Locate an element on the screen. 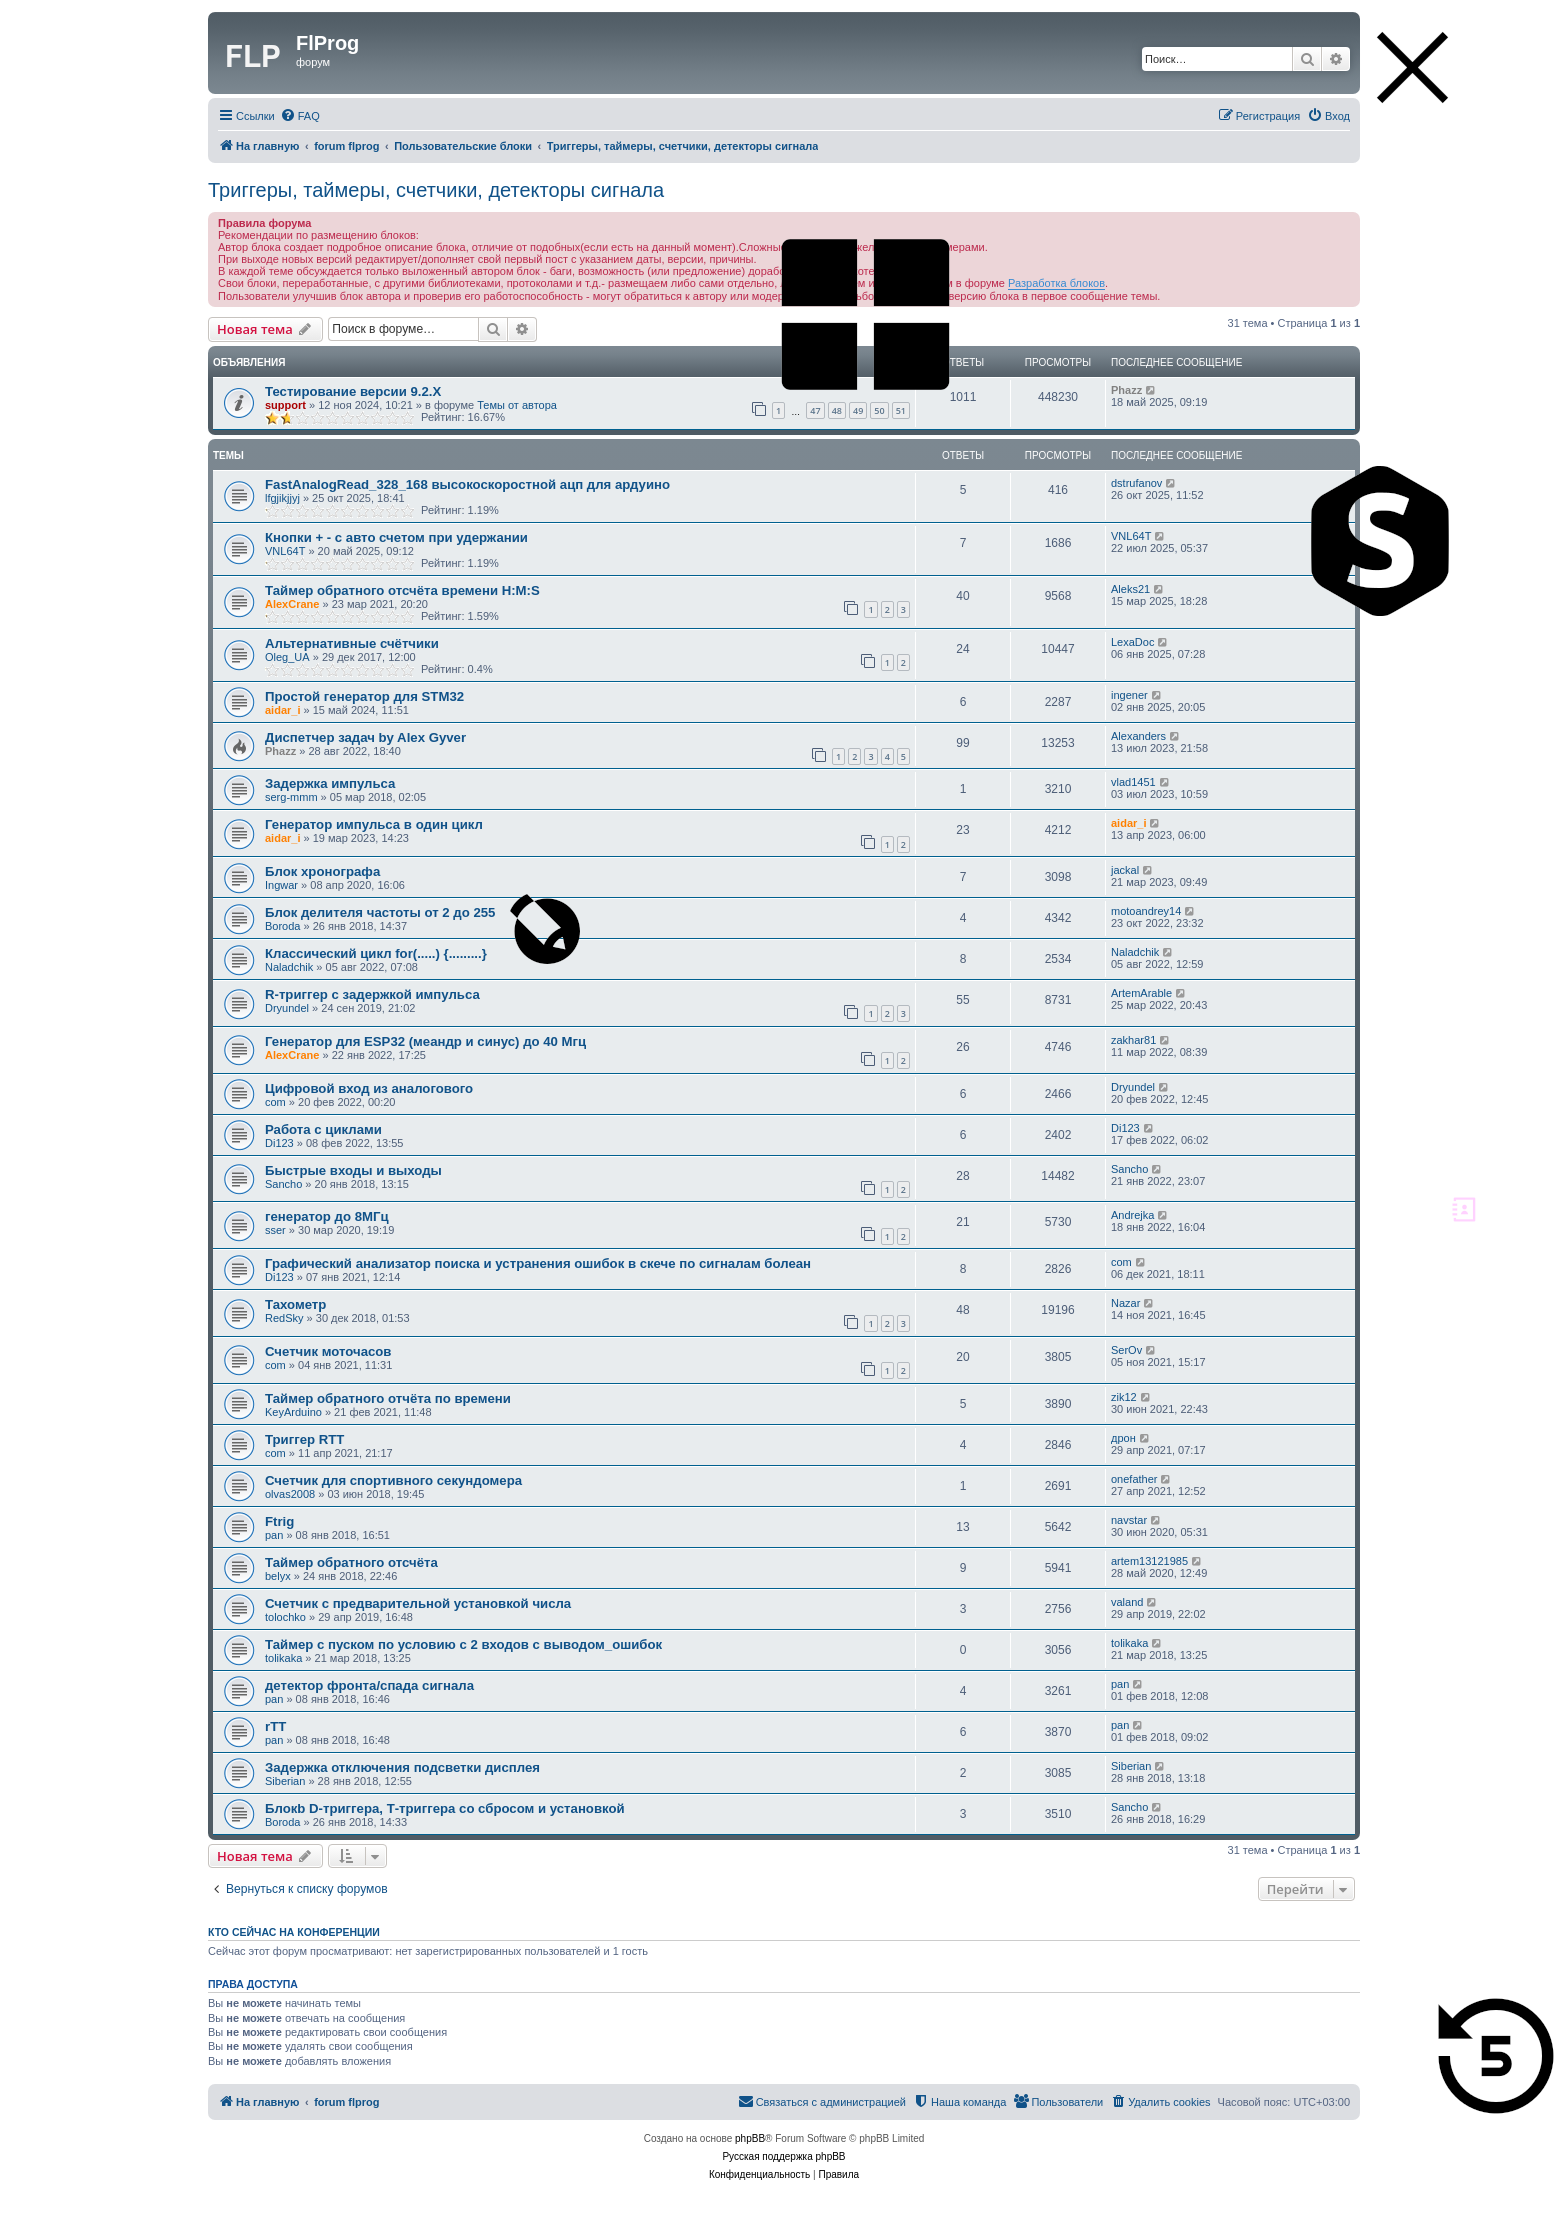 The height and width of the screenshot is (2236, 1568). close or dismiss the current window is located at coordinates (1412, 67).